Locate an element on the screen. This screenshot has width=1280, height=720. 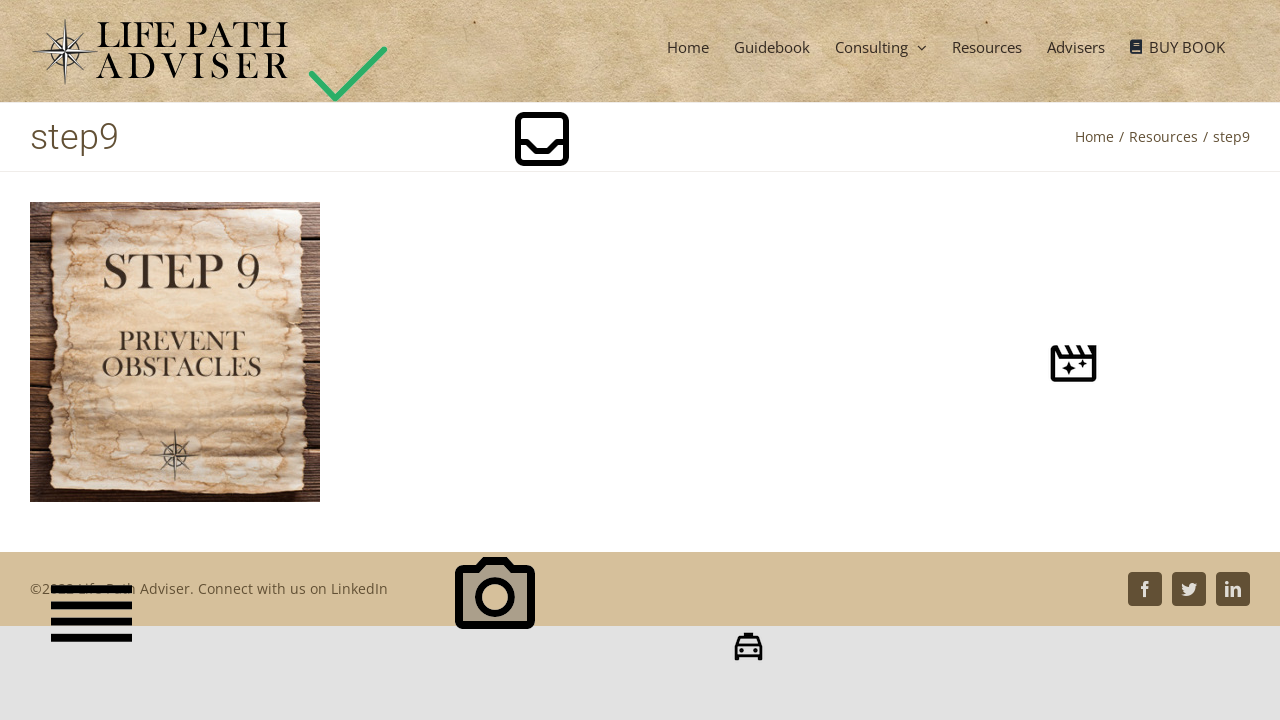
confirm or submit an action is located at coordinates (348, 74).